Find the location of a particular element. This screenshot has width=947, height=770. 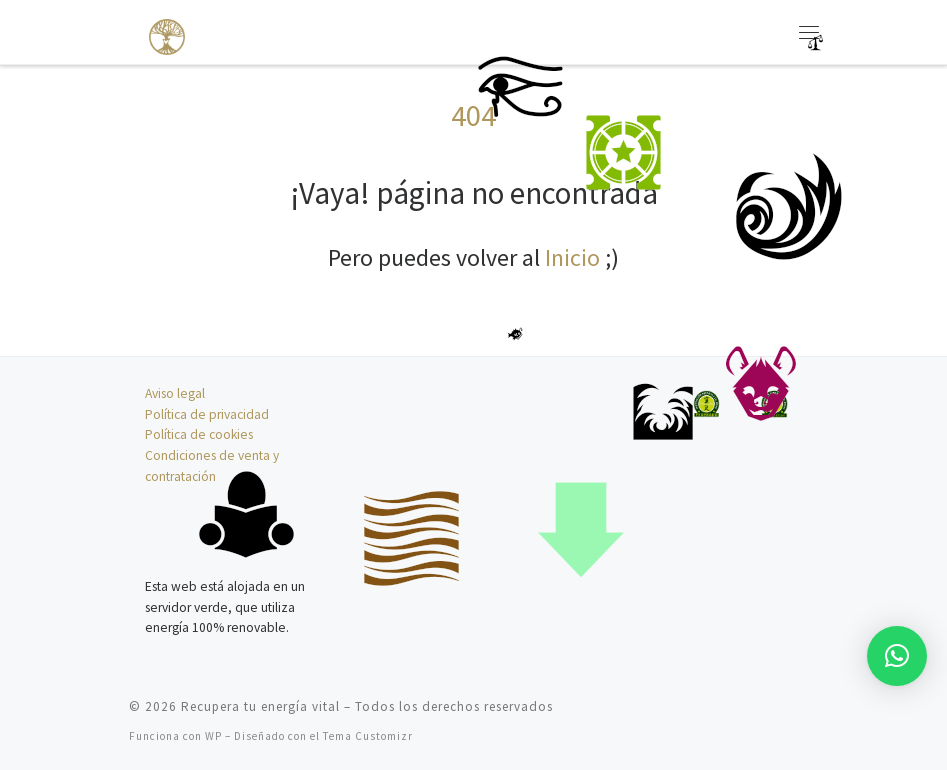

indicates a fire or flame spell with spin effect in a game is located at coordinates (789, 206).